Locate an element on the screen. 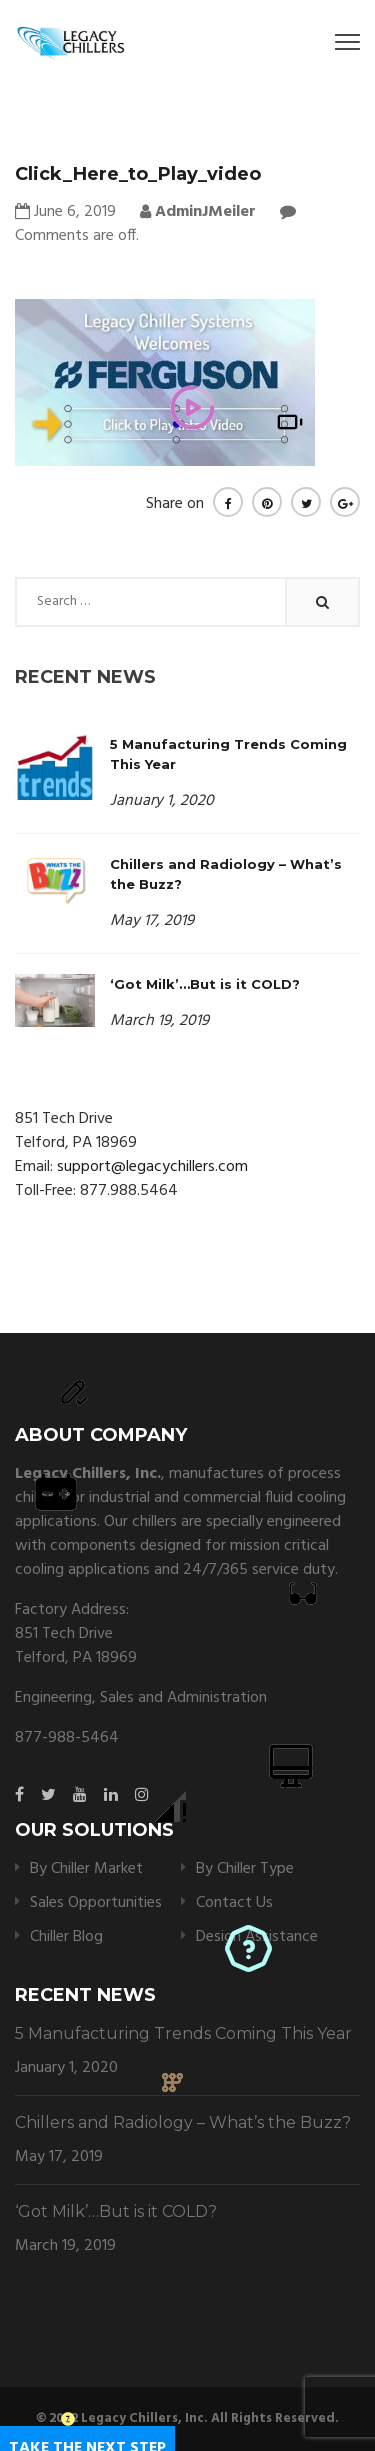  select manual transmission mode is located at coordinates (172, 2082).